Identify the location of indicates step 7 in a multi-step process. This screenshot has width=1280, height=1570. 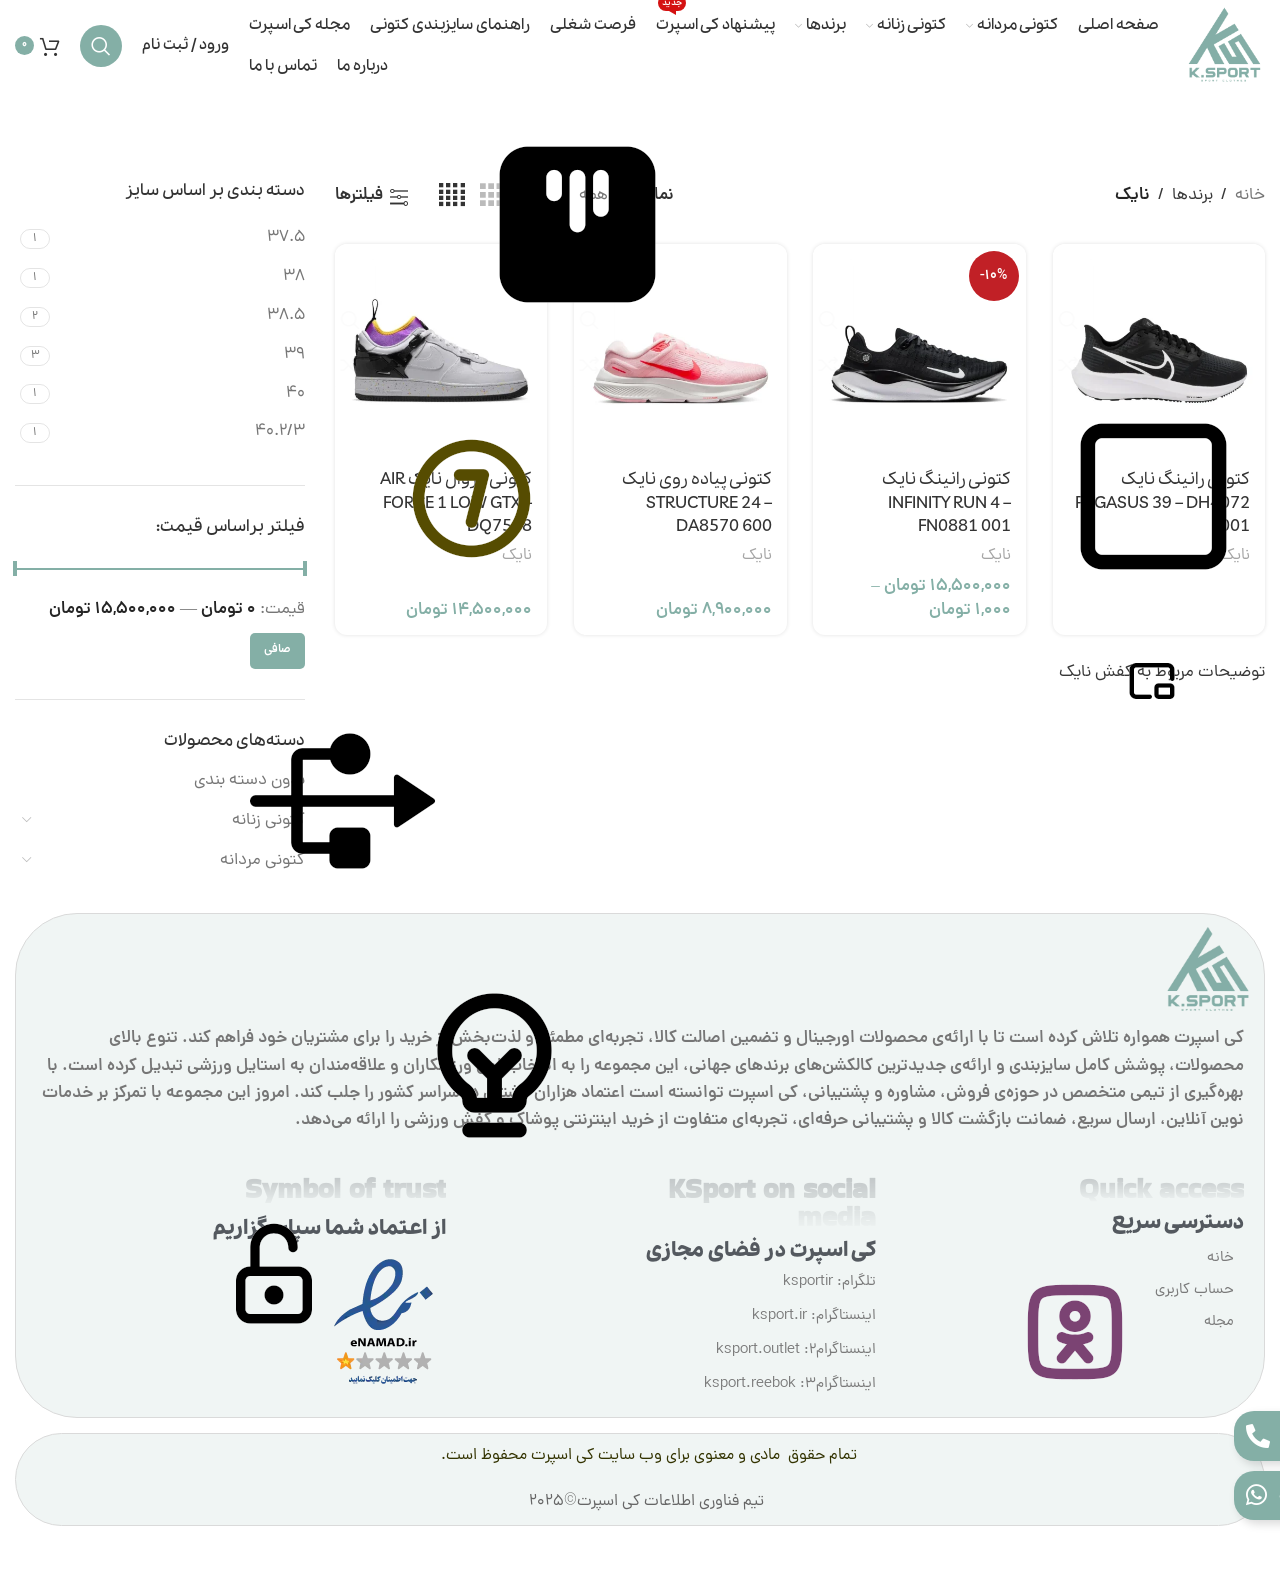
(471, 498).